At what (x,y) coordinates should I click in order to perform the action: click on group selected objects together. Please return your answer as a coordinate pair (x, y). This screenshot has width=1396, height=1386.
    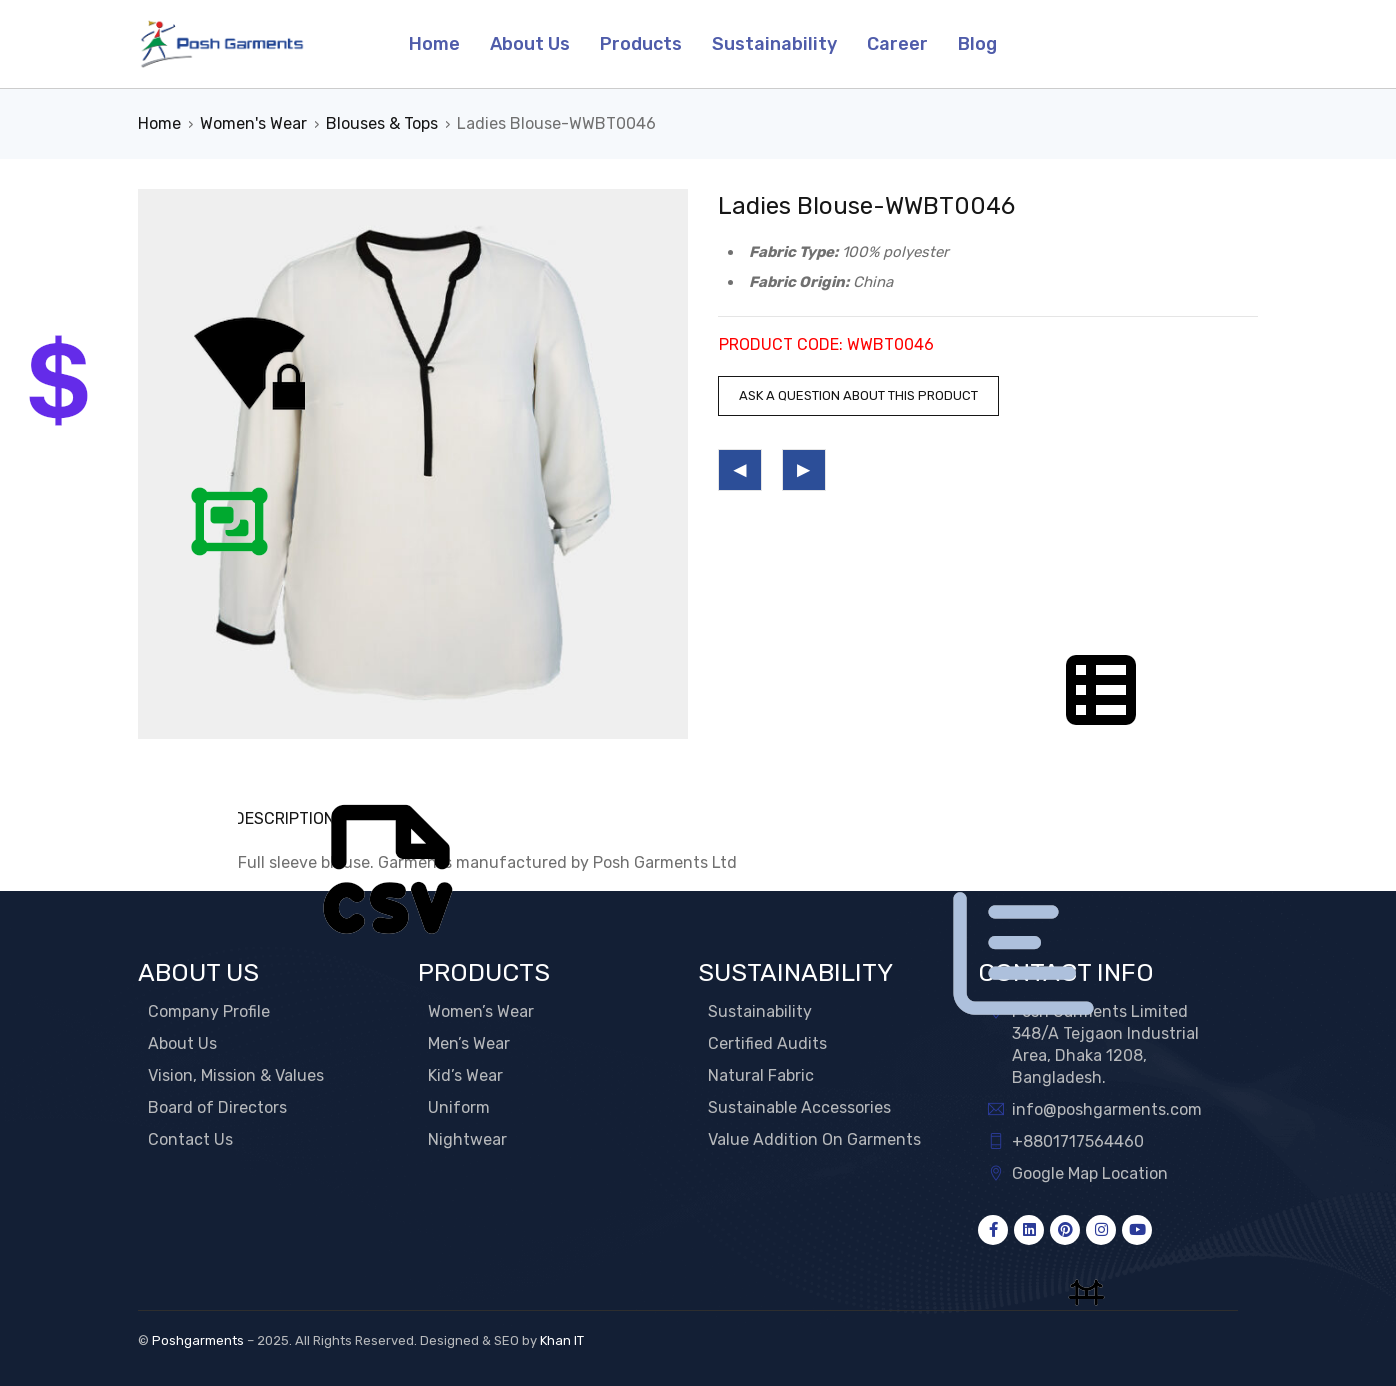
    Looking at the image, I should click on (229, 521).